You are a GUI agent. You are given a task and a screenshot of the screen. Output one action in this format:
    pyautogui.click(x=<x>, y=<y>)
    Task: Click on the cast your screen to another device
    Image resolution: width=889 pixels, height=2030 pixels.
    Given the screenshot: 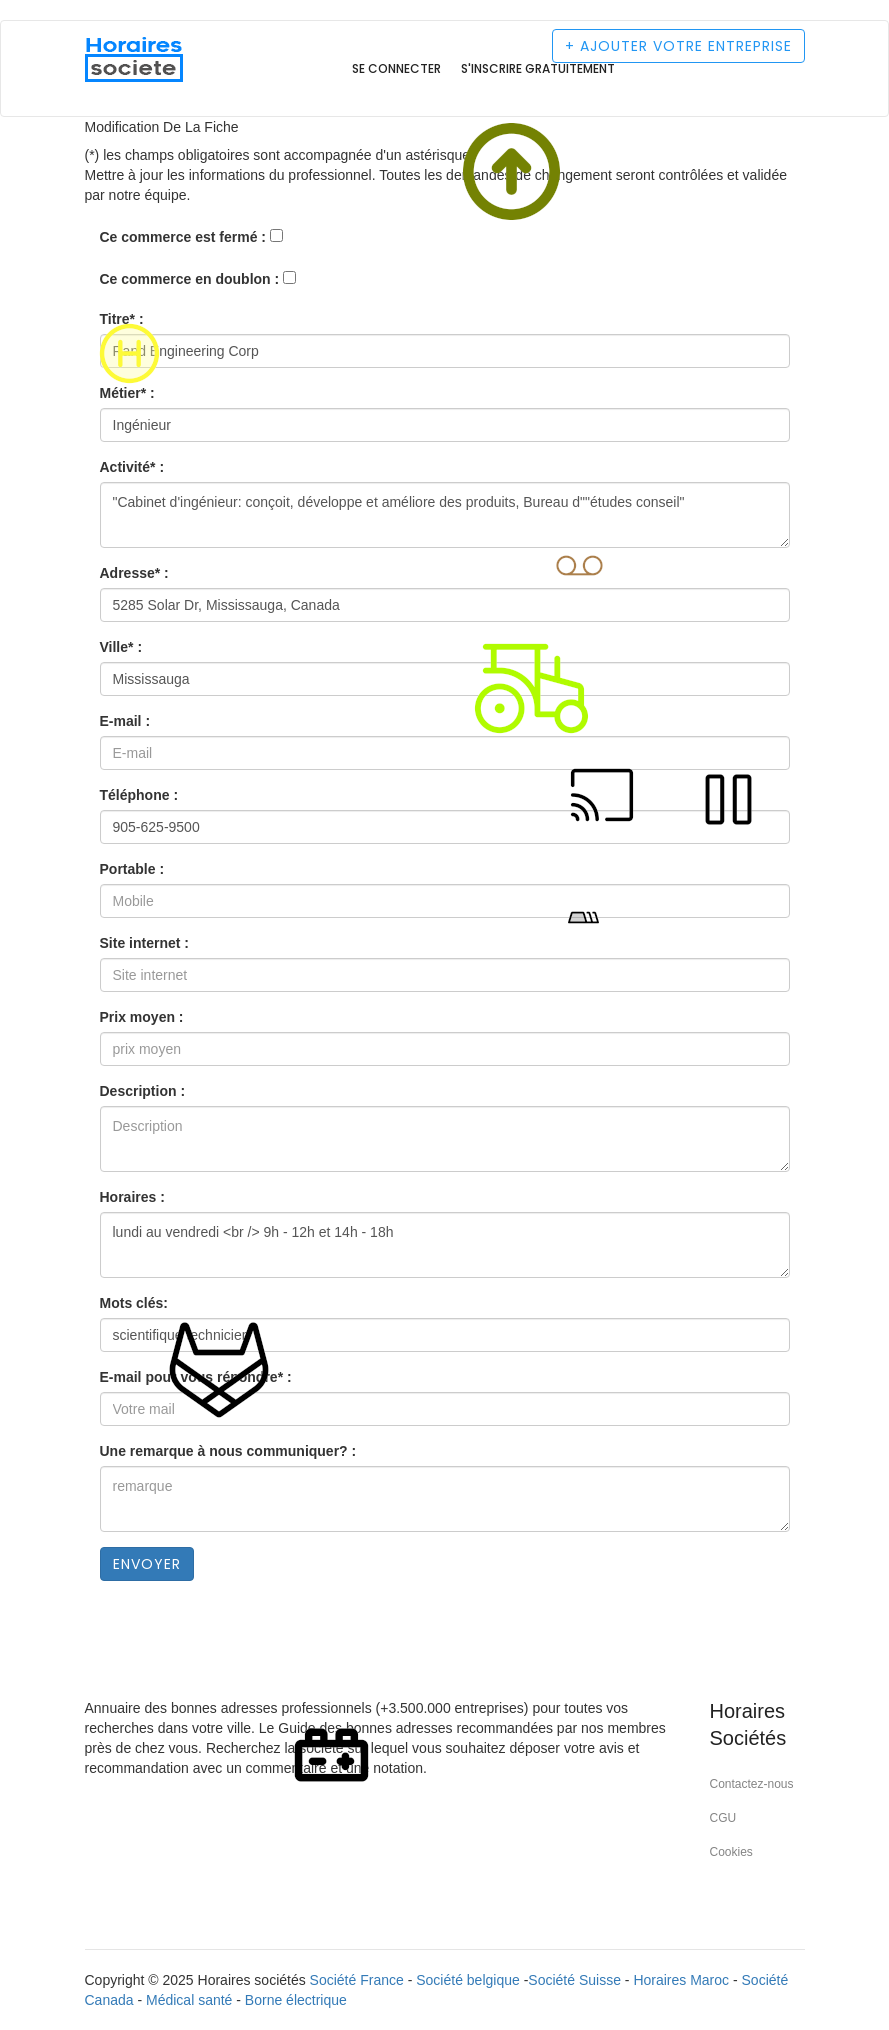 What is the action you would take?
    pyautogui.click(x=602, y=795)
    